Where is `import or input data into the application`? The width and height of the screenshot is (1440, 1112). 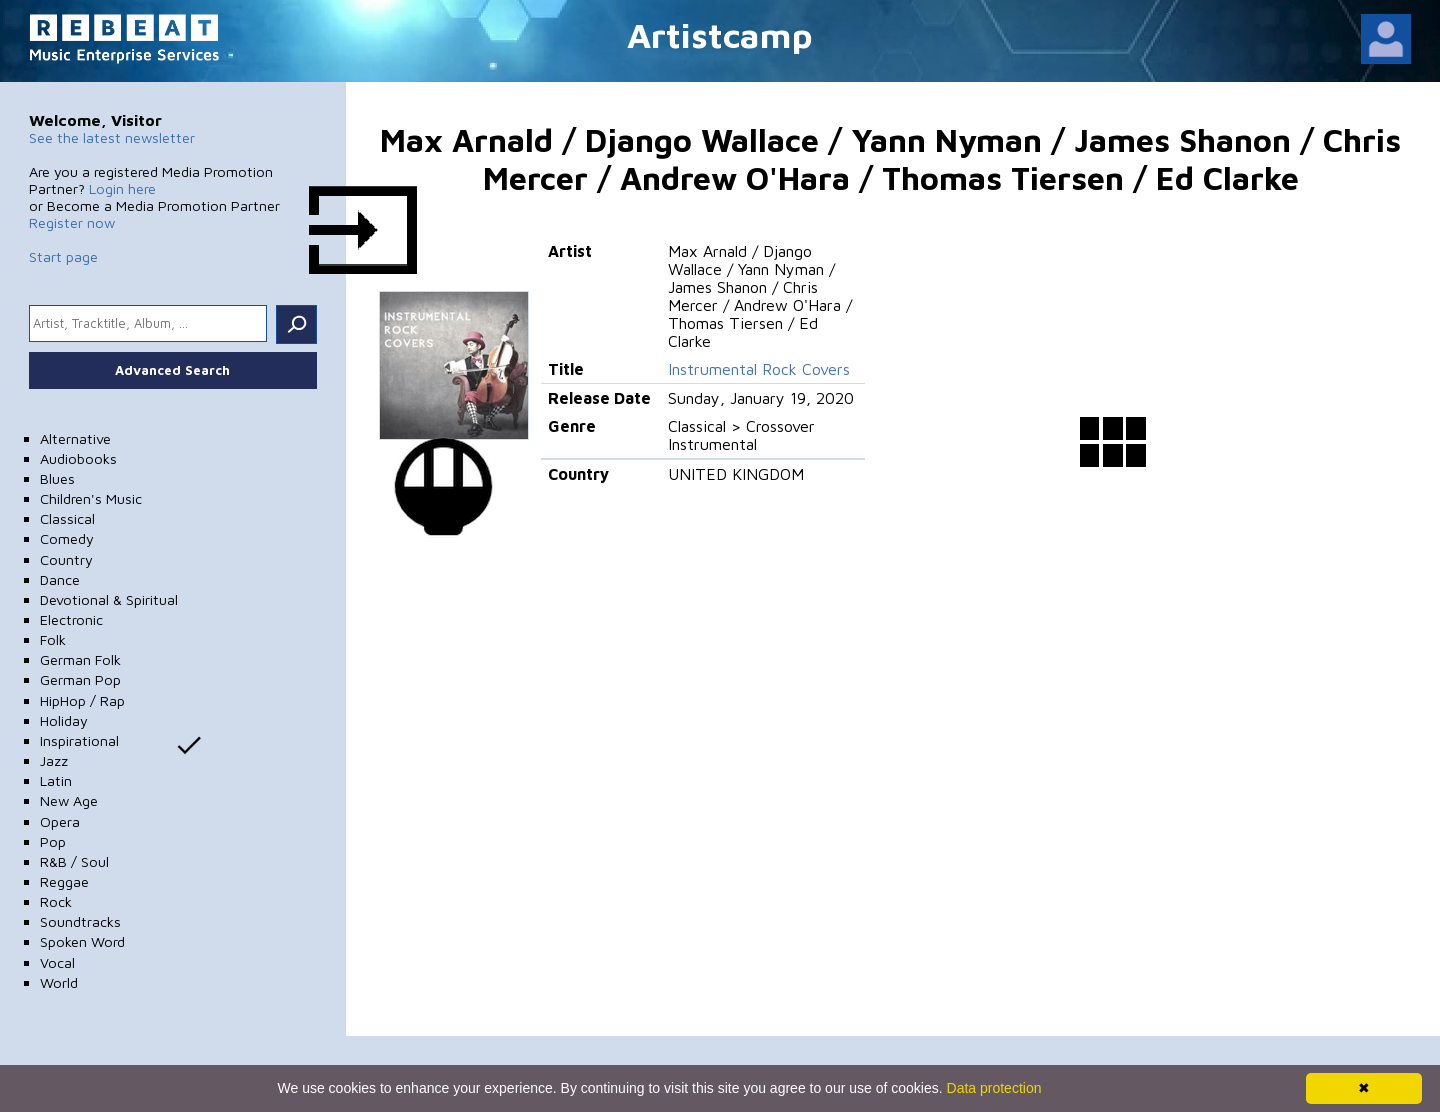
import or input data into the application is located at coordinates (363, 230).